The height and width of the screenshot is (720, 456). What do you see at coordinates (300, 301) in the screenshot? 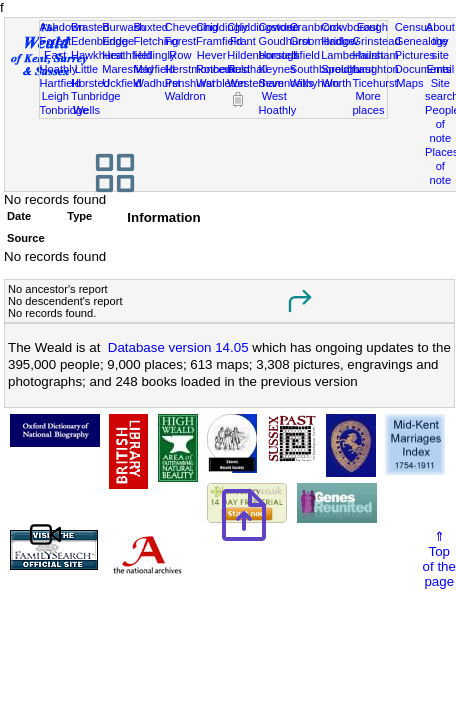
I see `share or forward content` at bounding box center [300, 301].